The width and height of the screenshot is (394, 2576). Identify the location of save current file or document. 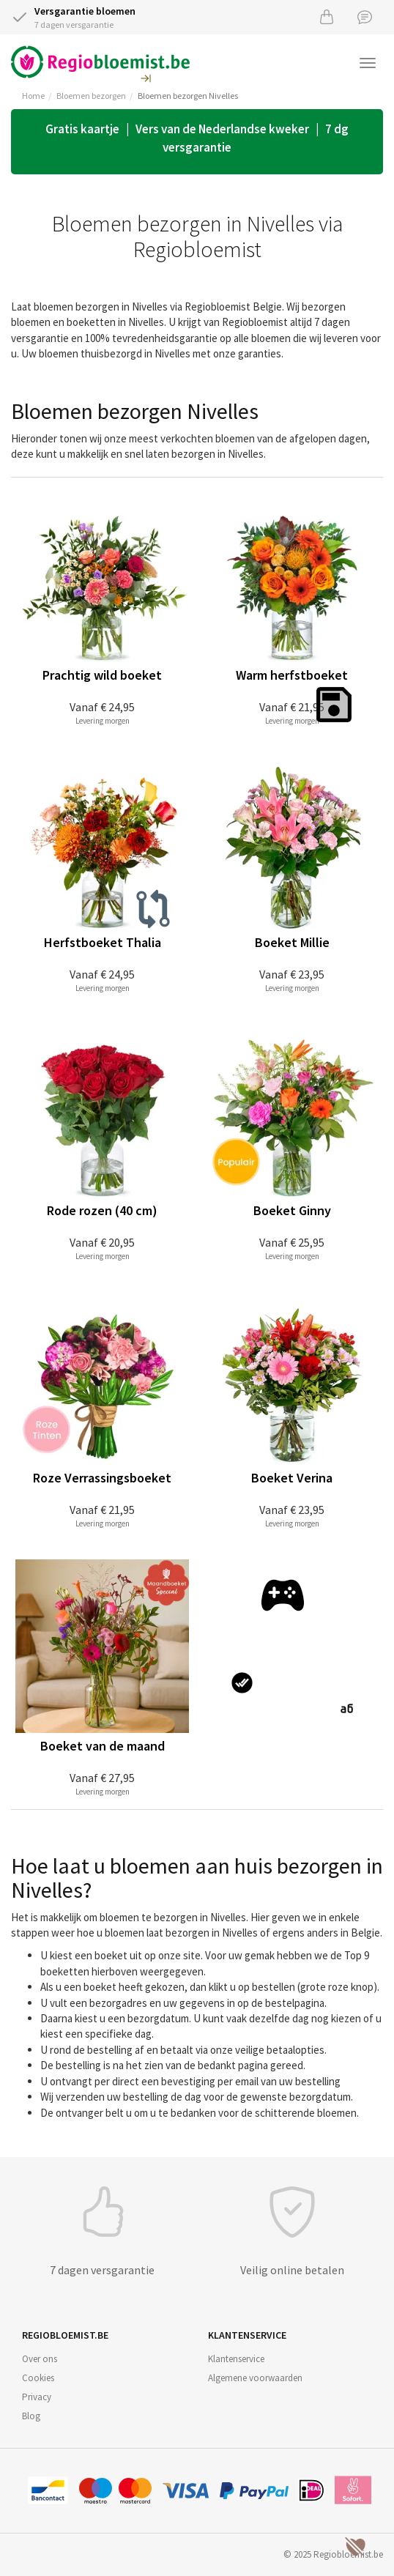
(334, 705).